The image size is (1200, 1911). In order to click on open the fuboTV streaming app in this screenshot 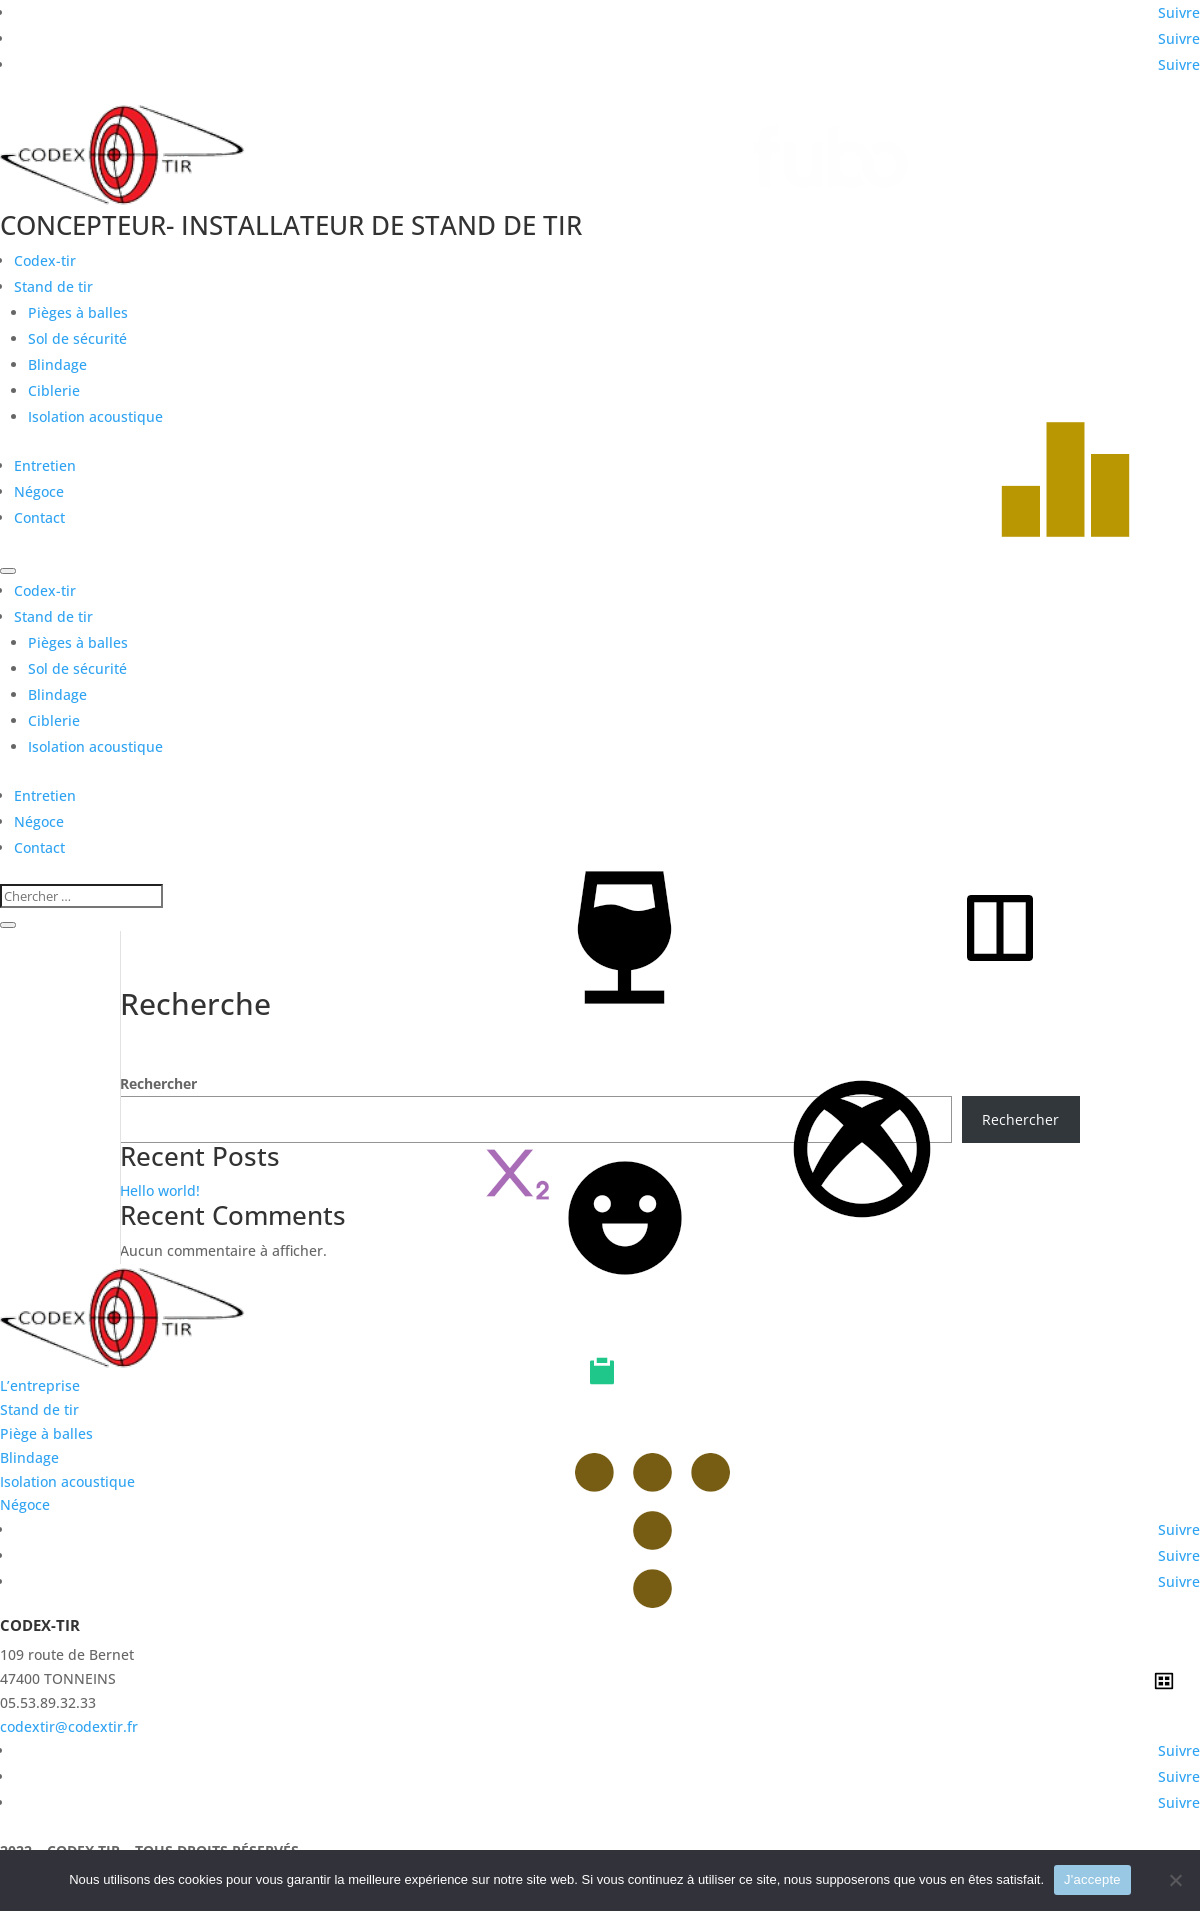, I will do `click(830, 156)`.